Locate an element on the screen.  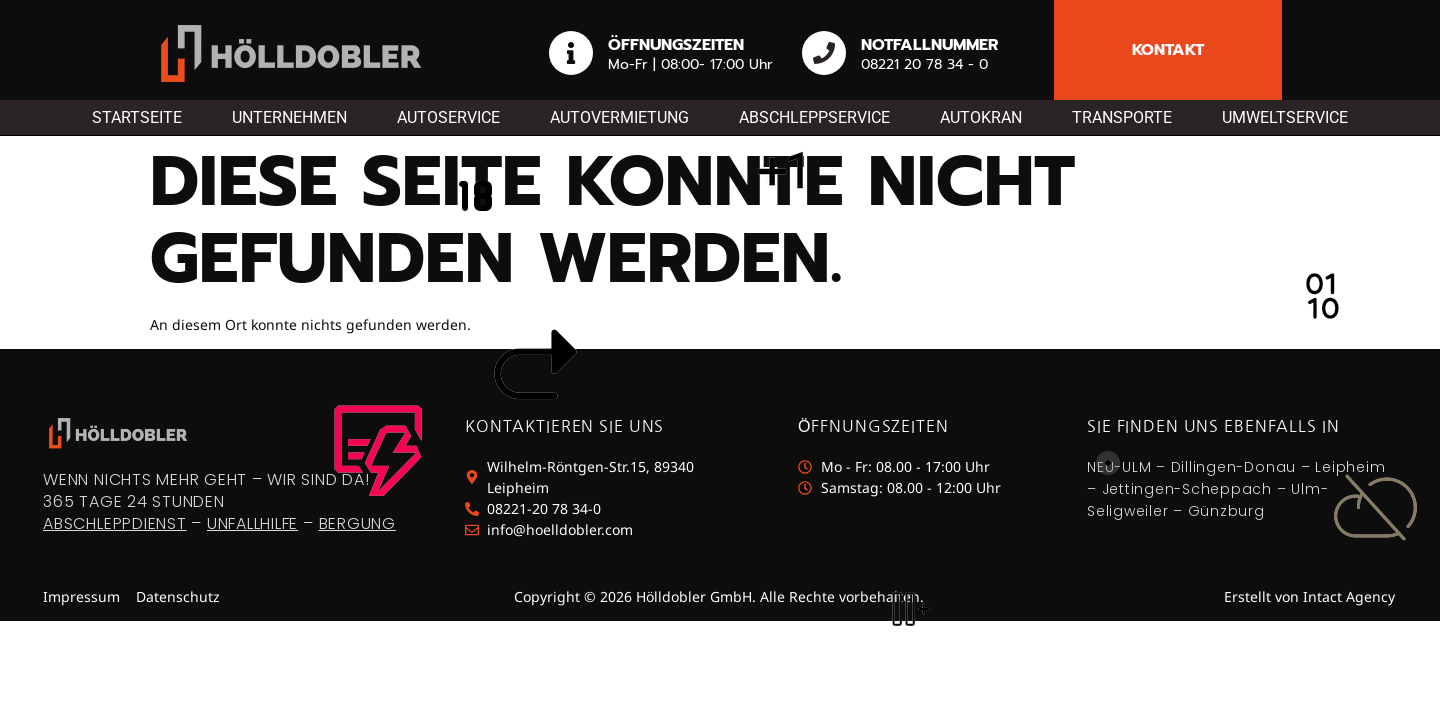
increase exposure by one stop is located at coordinates (780, 171).